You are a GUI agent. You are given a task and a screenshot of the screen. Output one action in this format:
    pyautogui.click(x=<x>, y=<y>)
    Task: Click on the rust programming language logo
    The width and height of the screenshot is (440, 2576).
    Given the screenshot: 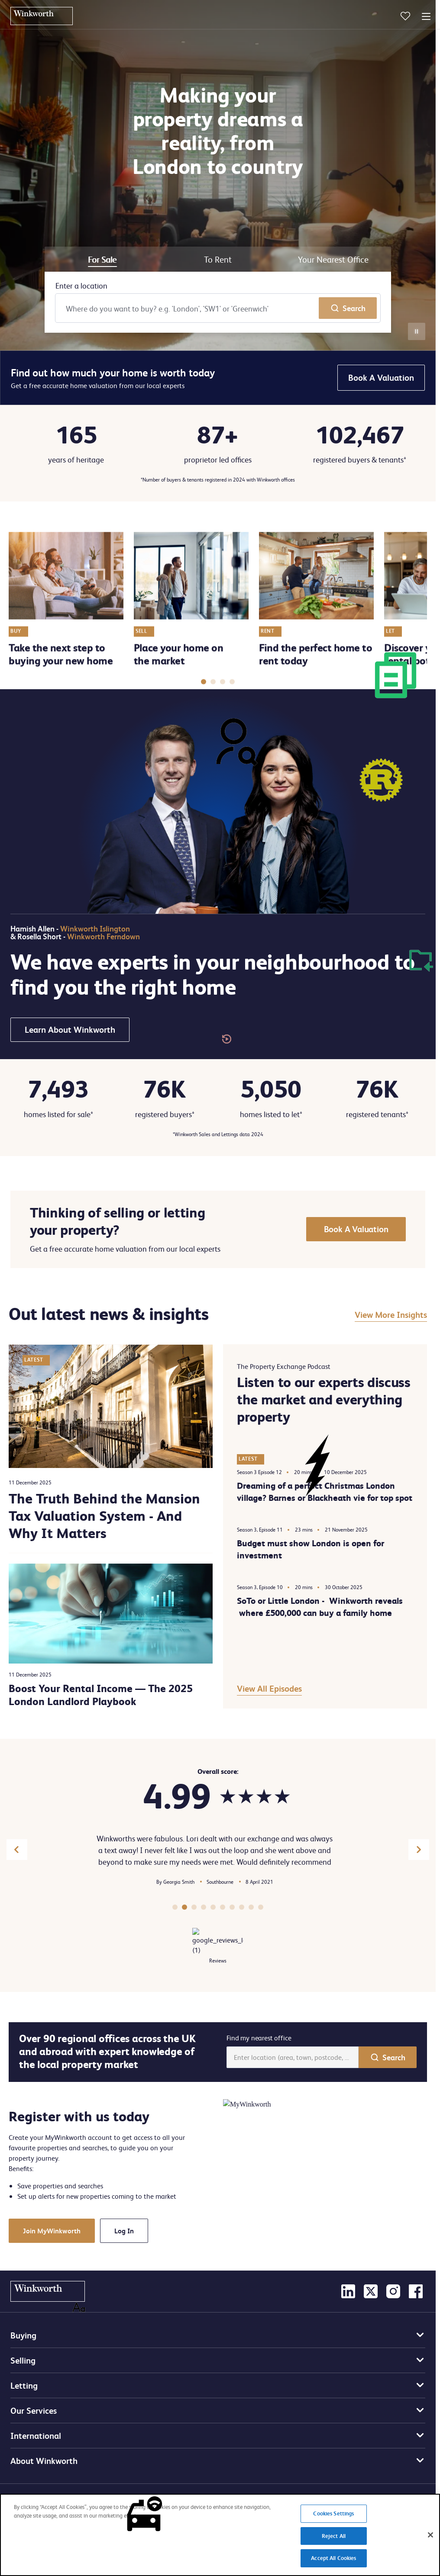 What is the action you would take?
    pyautogui.click(x=381, y=780)
    